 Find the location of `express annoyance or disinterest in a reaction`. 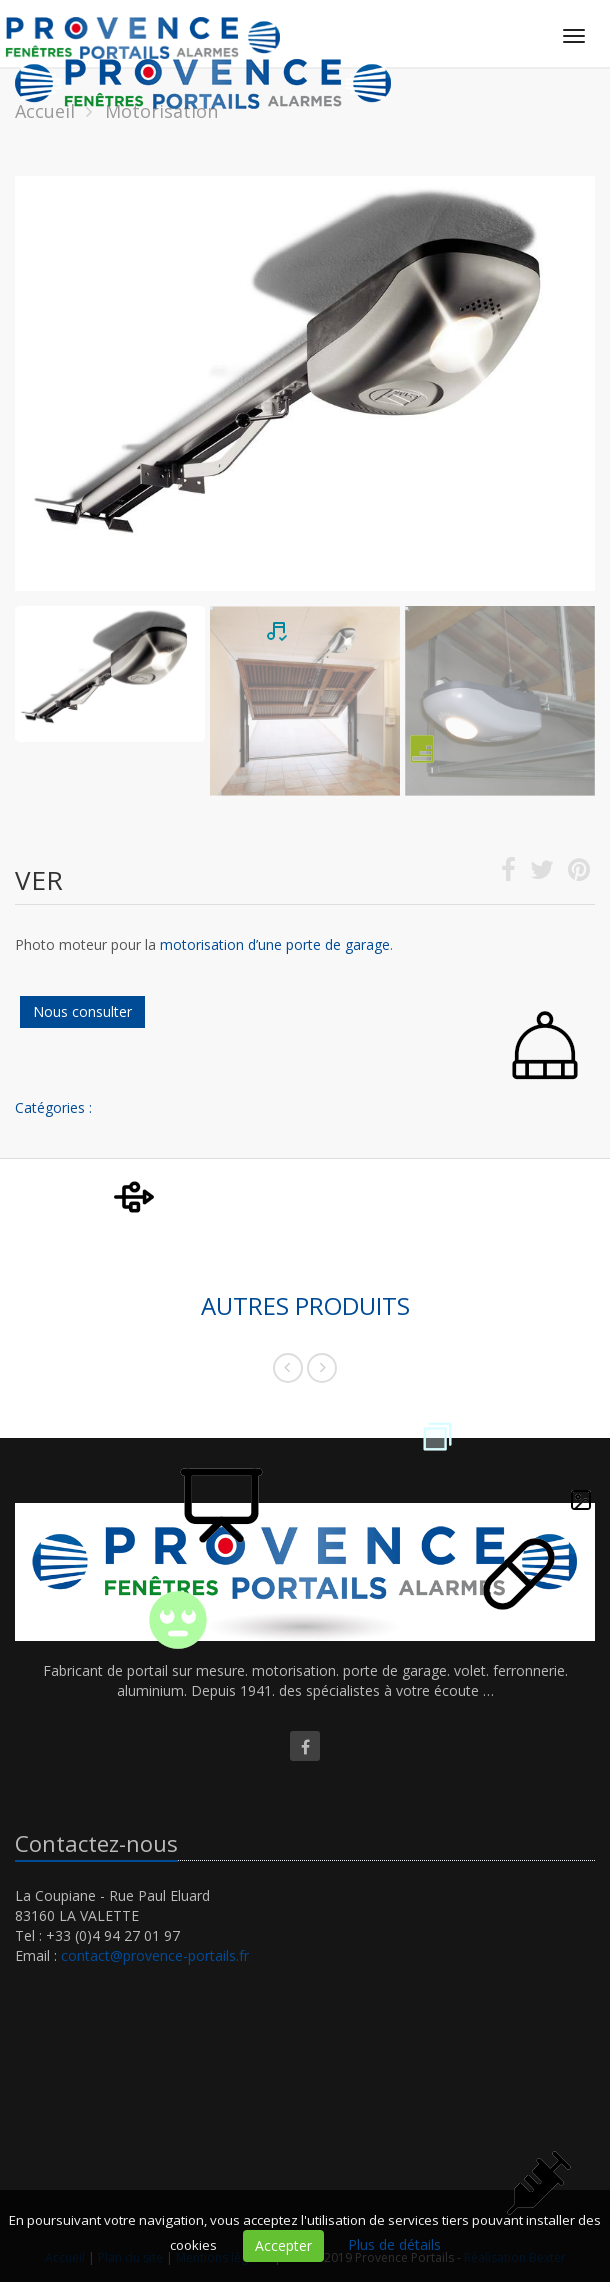

express annoyance or disinterest in a reaction is located at coordinates (178, 1620).